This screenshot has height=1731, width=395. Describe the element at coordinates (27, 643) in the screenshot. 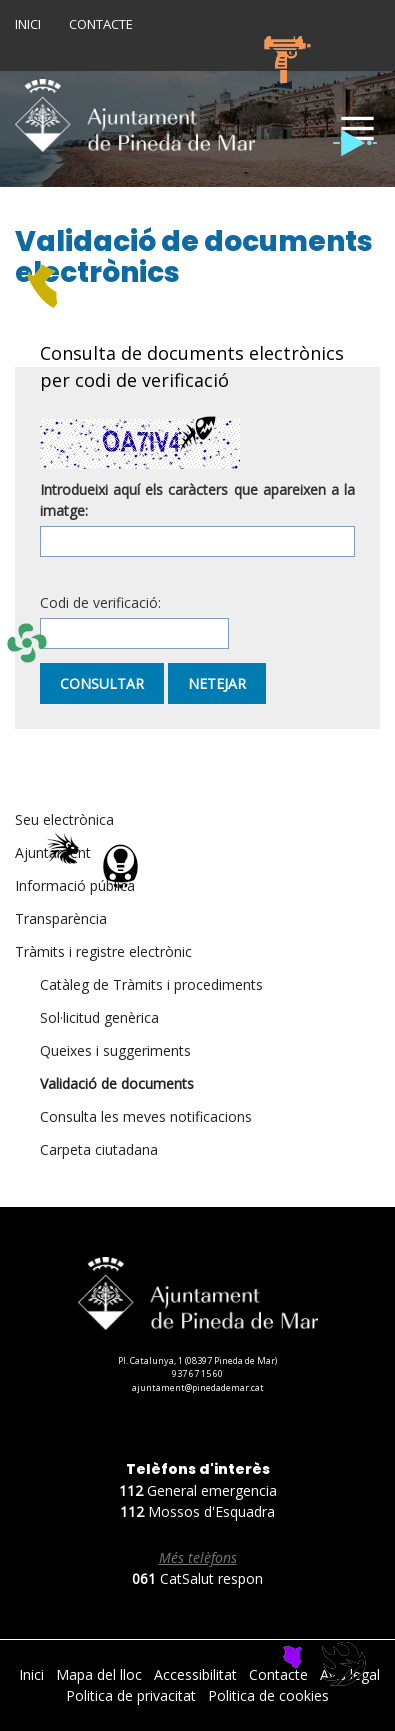

I see `indicates activity or live status` at that location.